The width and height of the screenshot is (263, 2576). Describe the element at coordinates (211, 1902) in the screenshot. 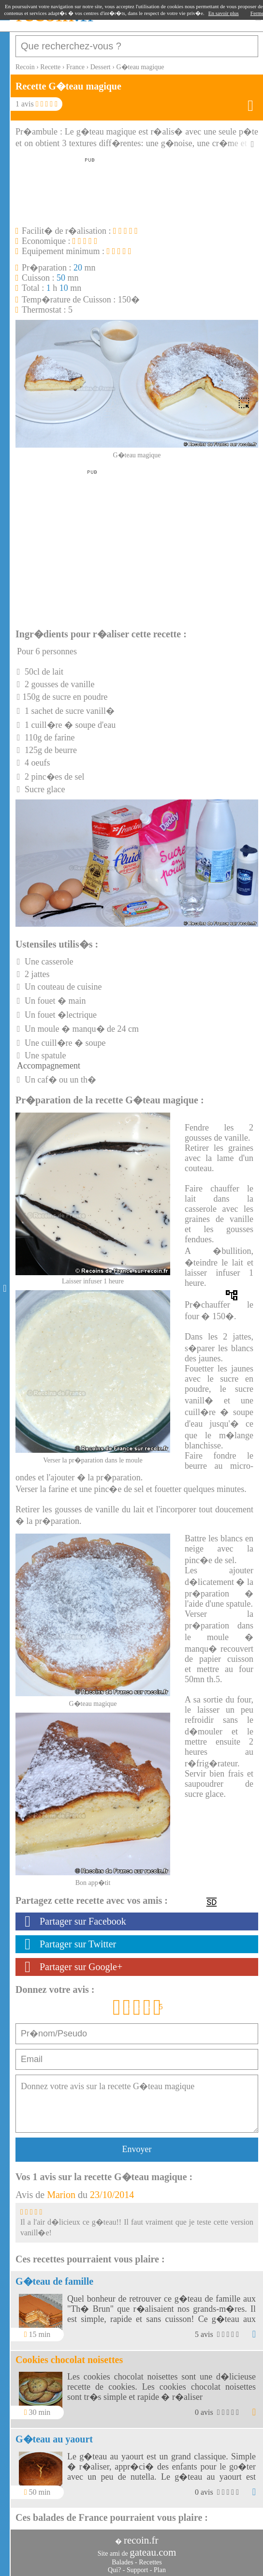

I see `indicates standard definition video quality` at that location.